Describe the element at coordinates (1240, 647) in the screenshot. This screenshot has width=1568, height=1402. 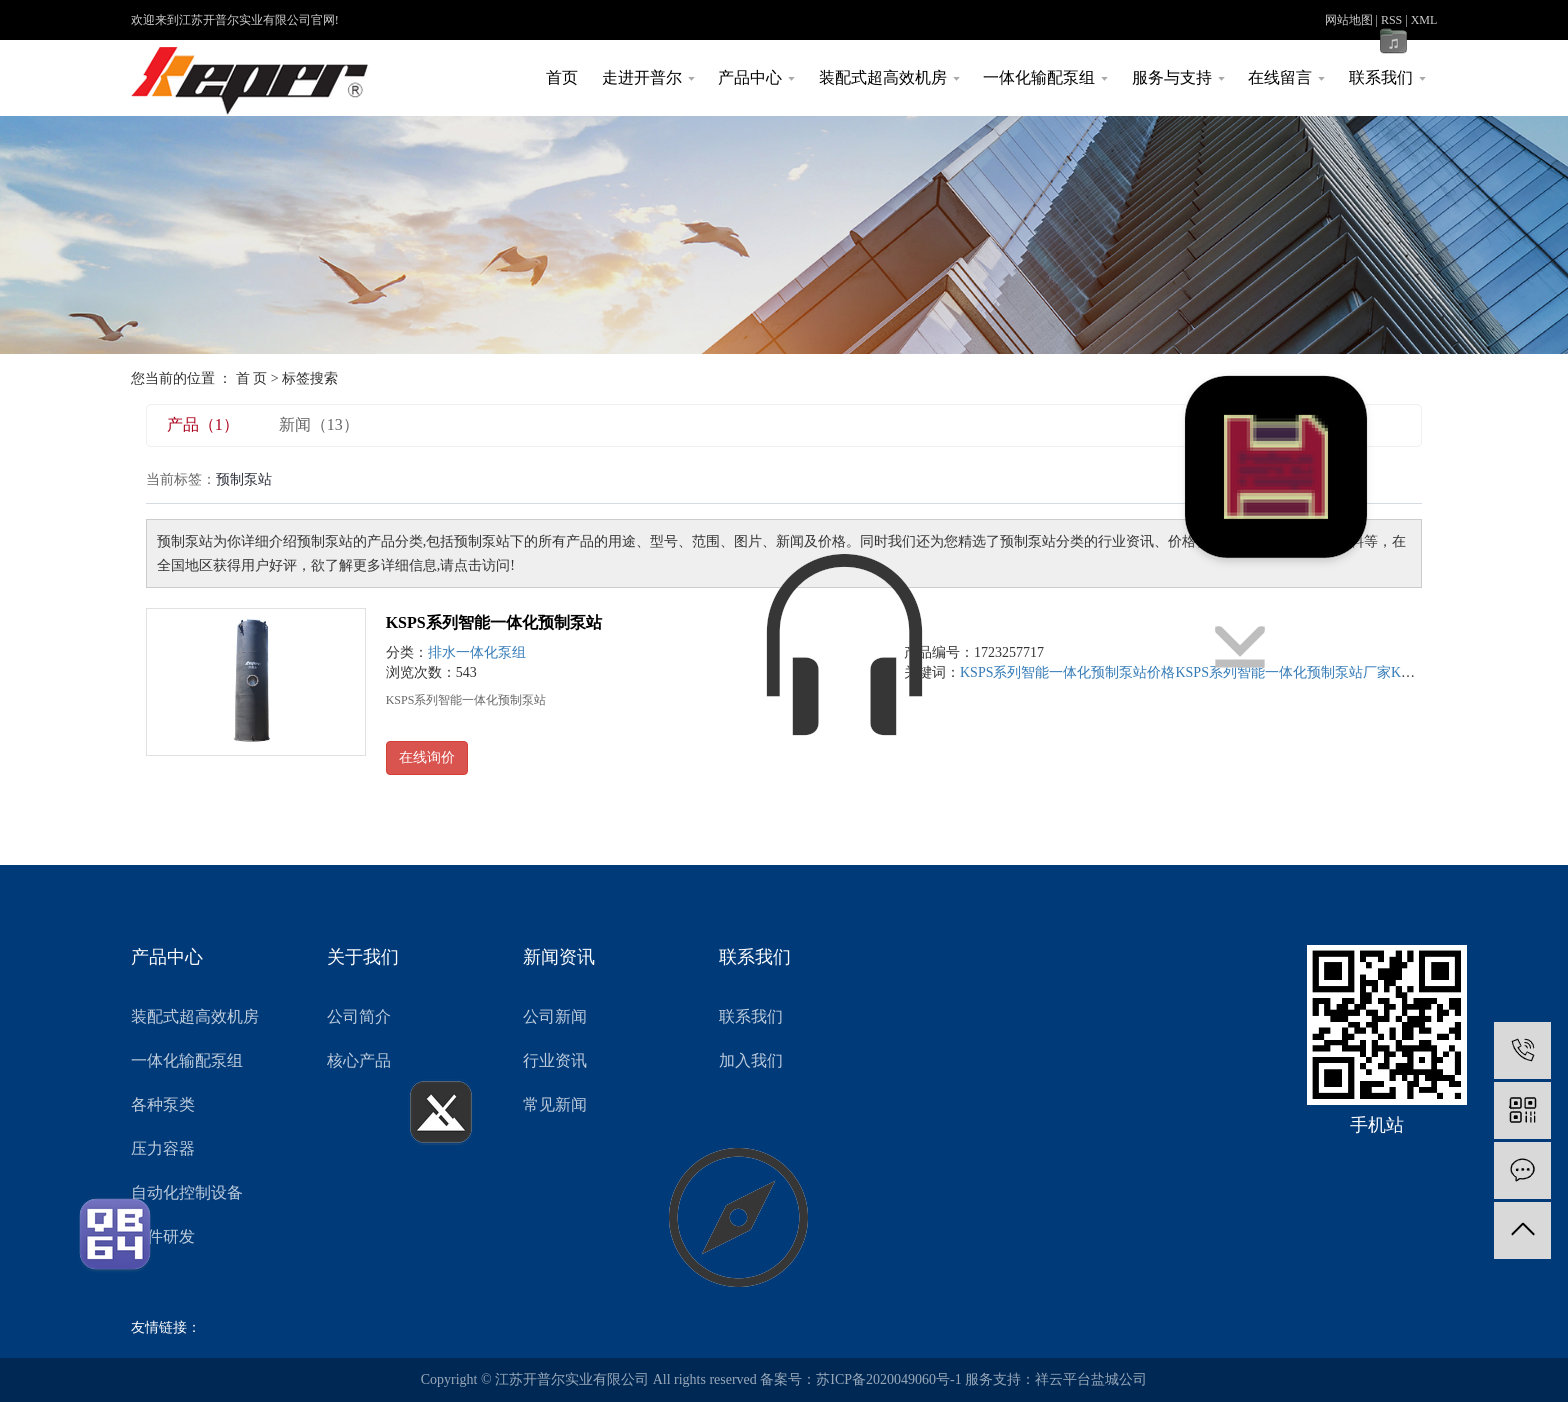
I see `scroll to bottom of page or list` at that location.